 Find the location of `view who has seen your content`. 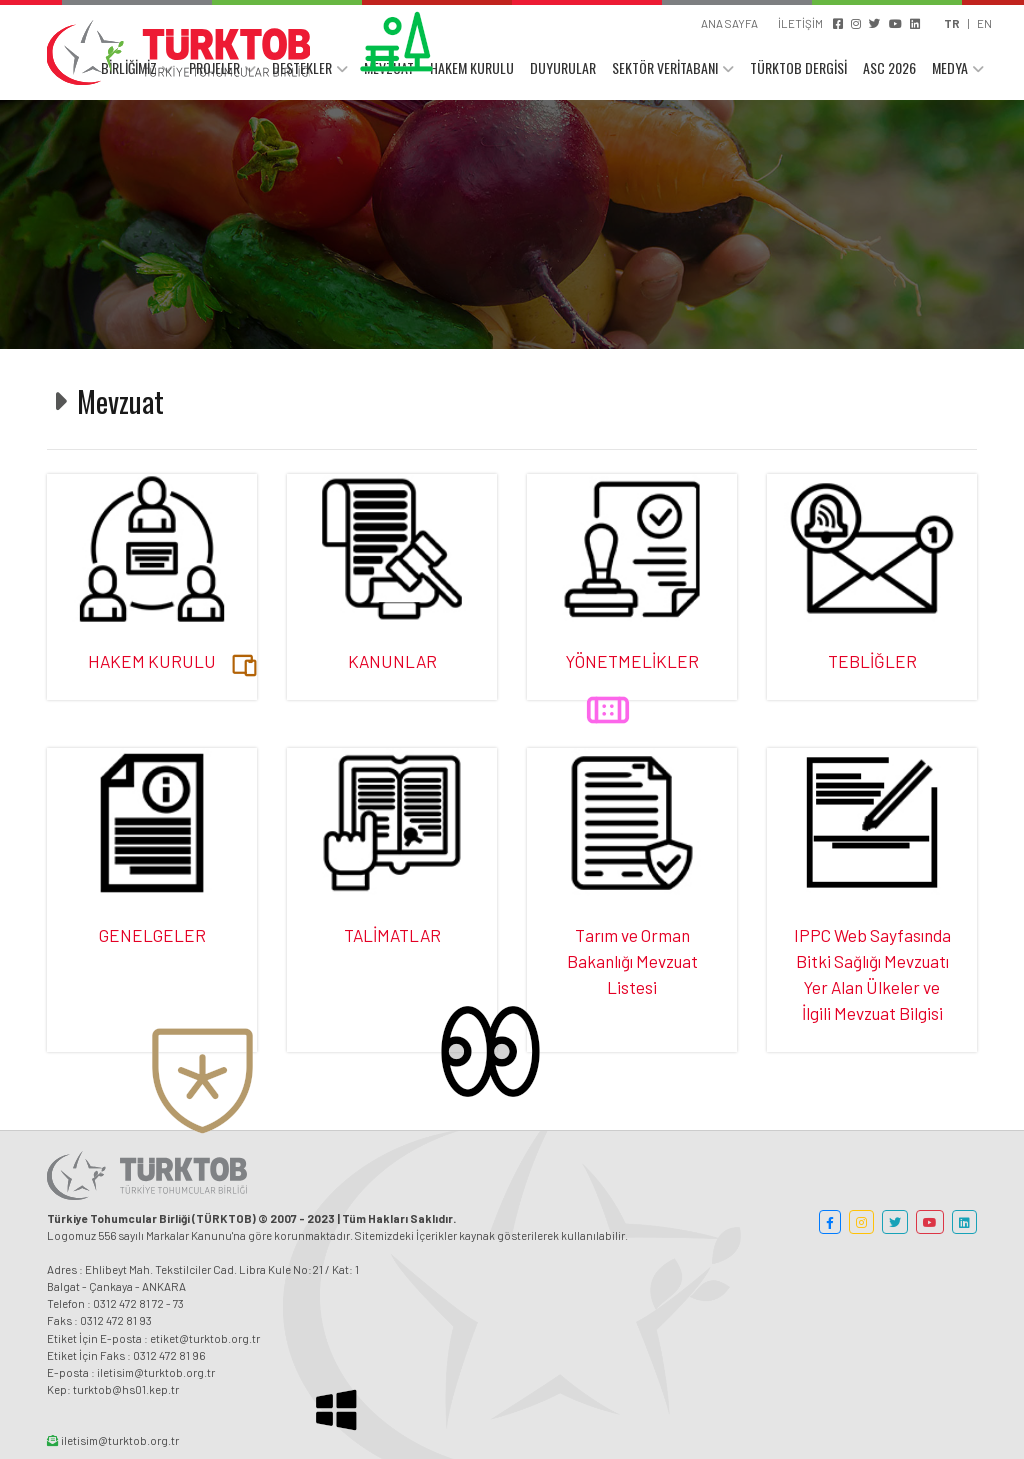

view who has seen your content is located at coordinates (490, 1051).